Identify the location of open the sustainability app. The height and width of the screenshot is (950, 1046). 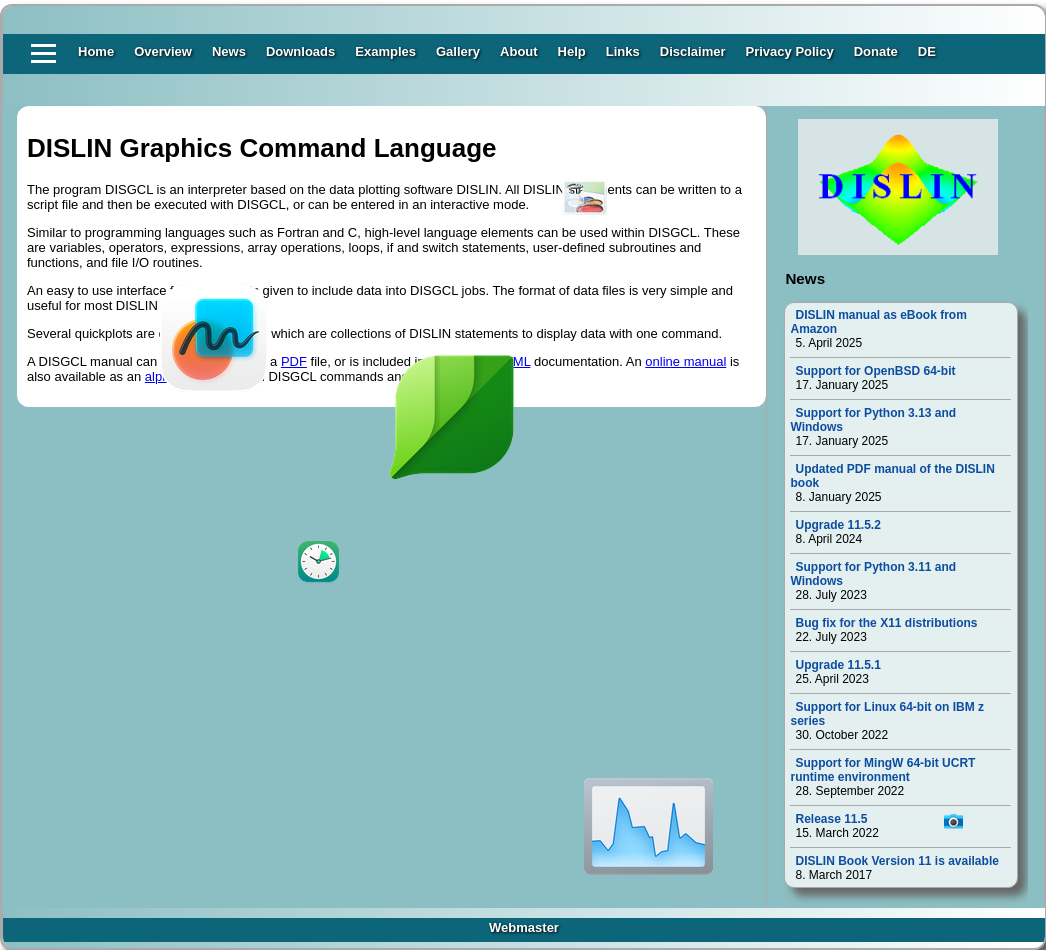
(454, 414).